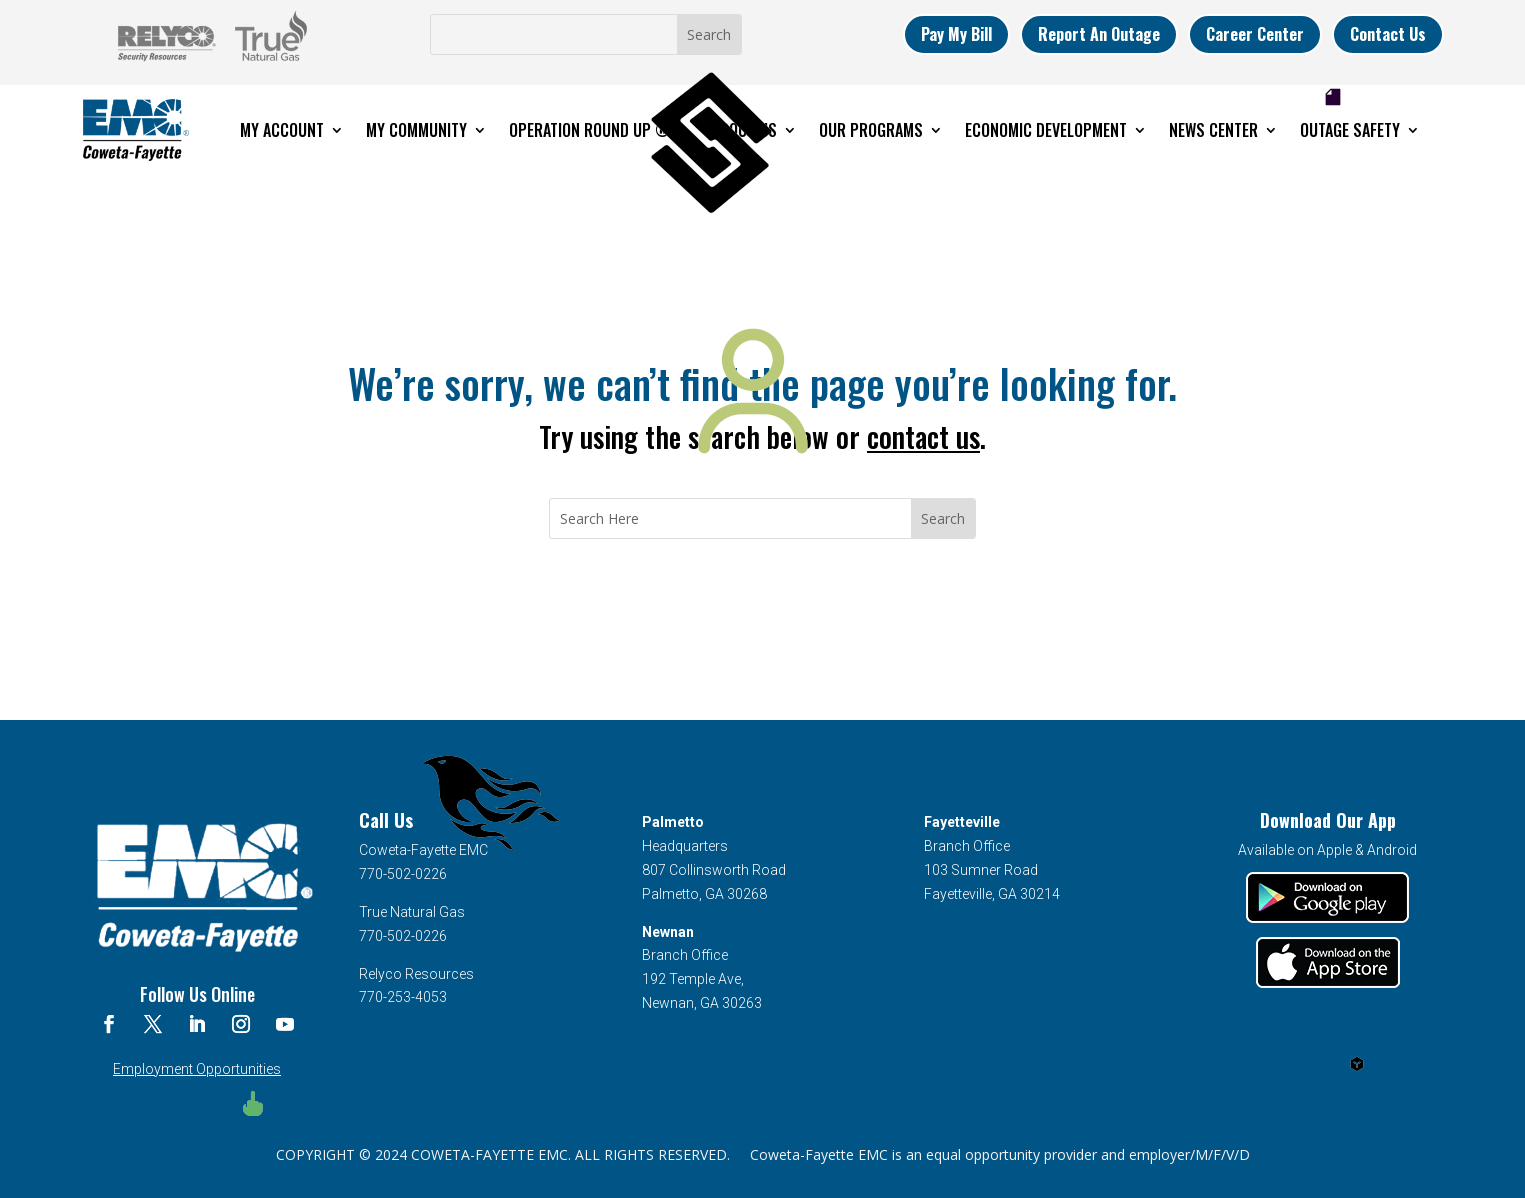 The image size is (1525, 1198). Describe the element at coordinates (1357, 1064) in the screenshot. I see `Unity game engine logo` at that location.